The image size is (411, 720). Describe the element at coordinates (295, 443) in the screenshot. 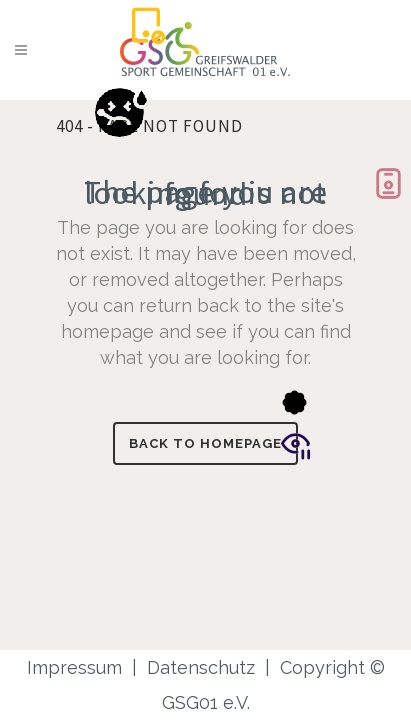

I see `pause visibility or viewing mode` at that location.